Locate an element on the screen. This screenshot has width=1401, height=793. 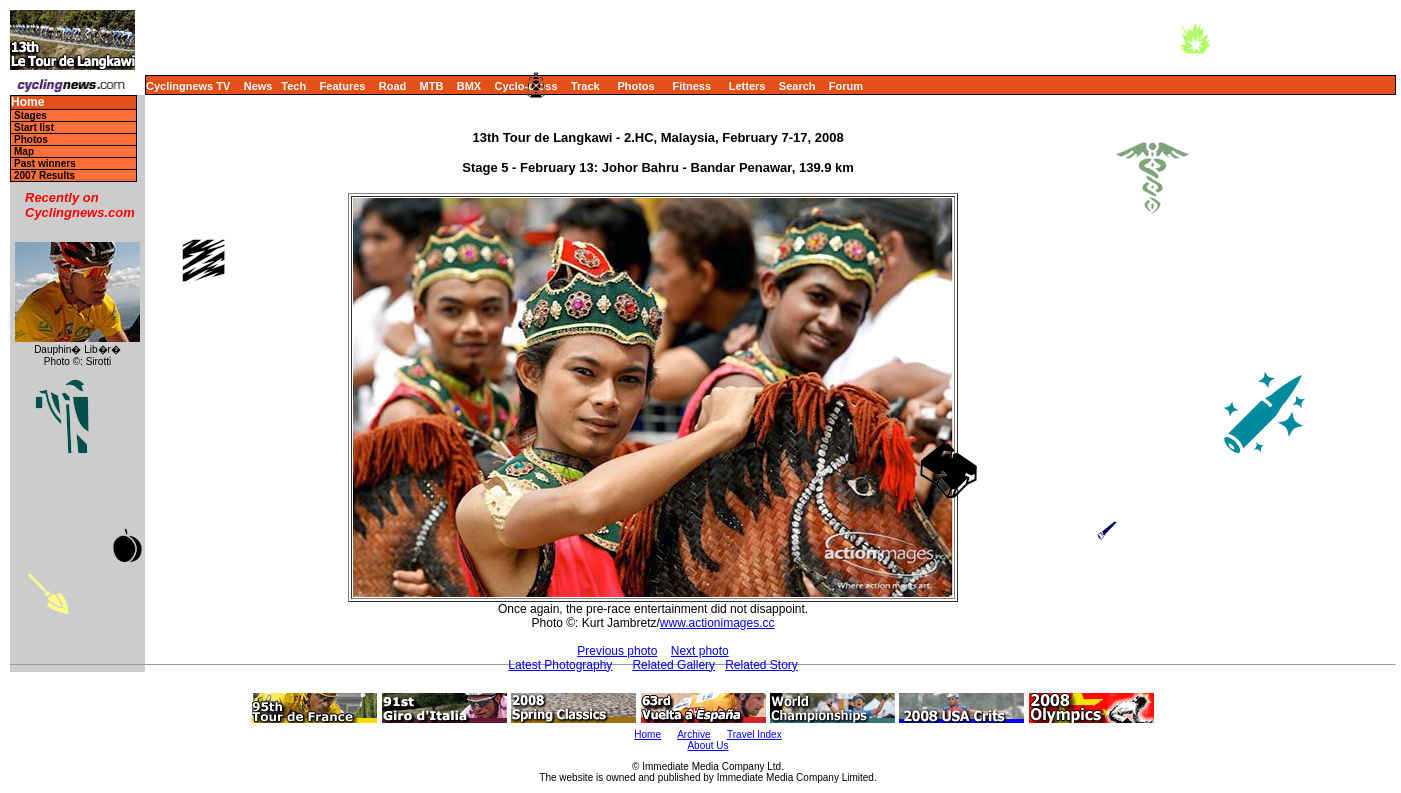
equip arrow ammunition is located at coordinates (49, 594).